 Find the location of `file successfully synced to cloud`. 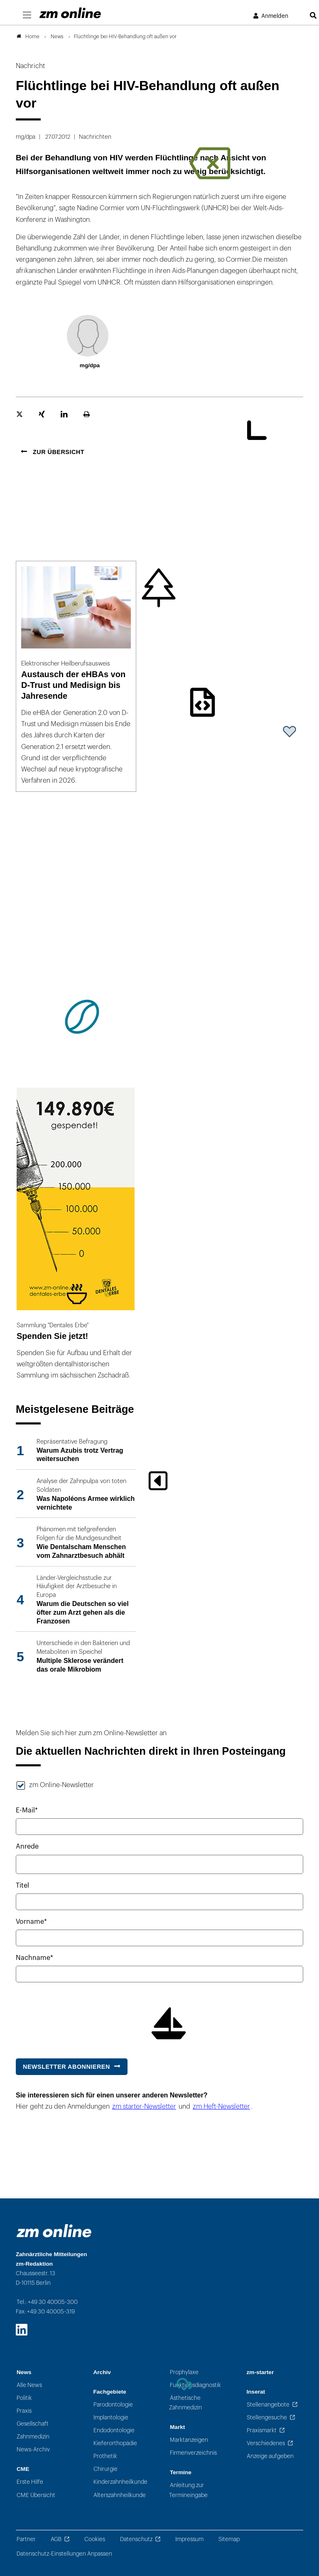

file successfully synced to cloud is located at coordinates (184, 2384).